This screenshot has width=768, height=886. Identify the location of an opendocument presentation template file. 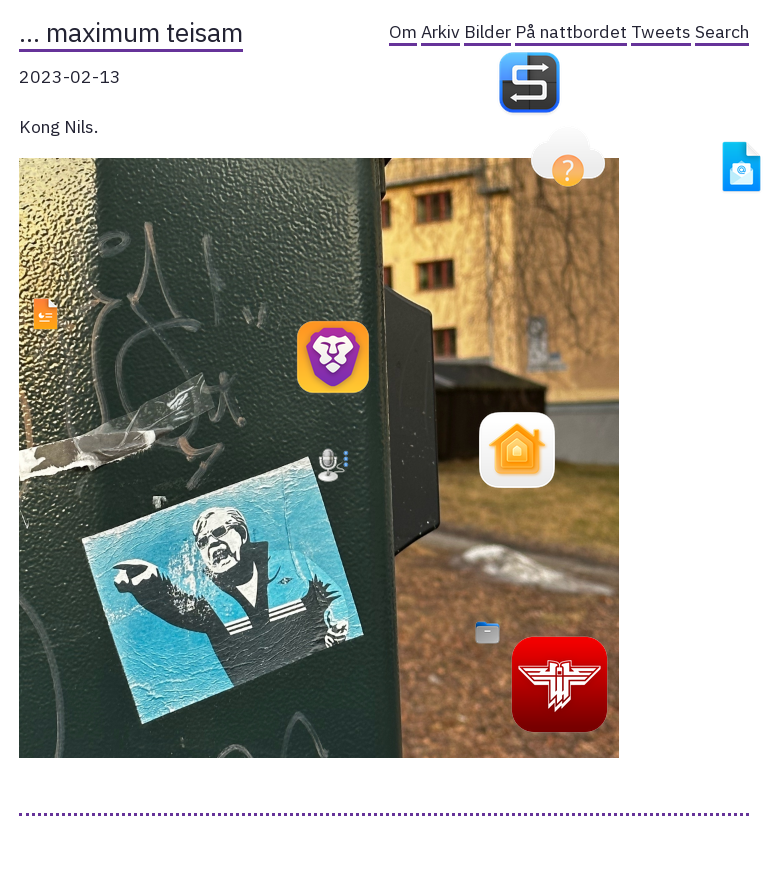
(45, 314).